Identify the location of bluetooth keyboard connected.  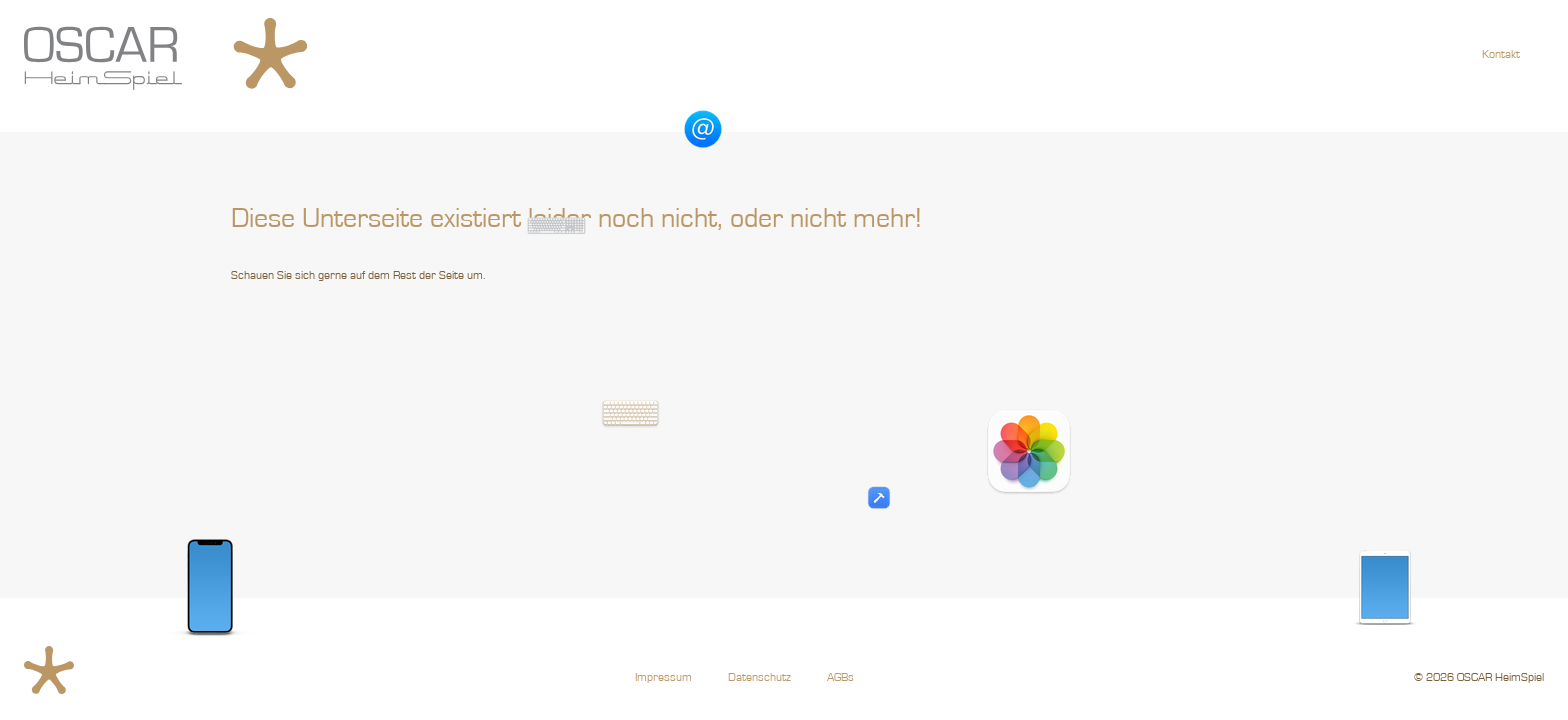
(630, 413).